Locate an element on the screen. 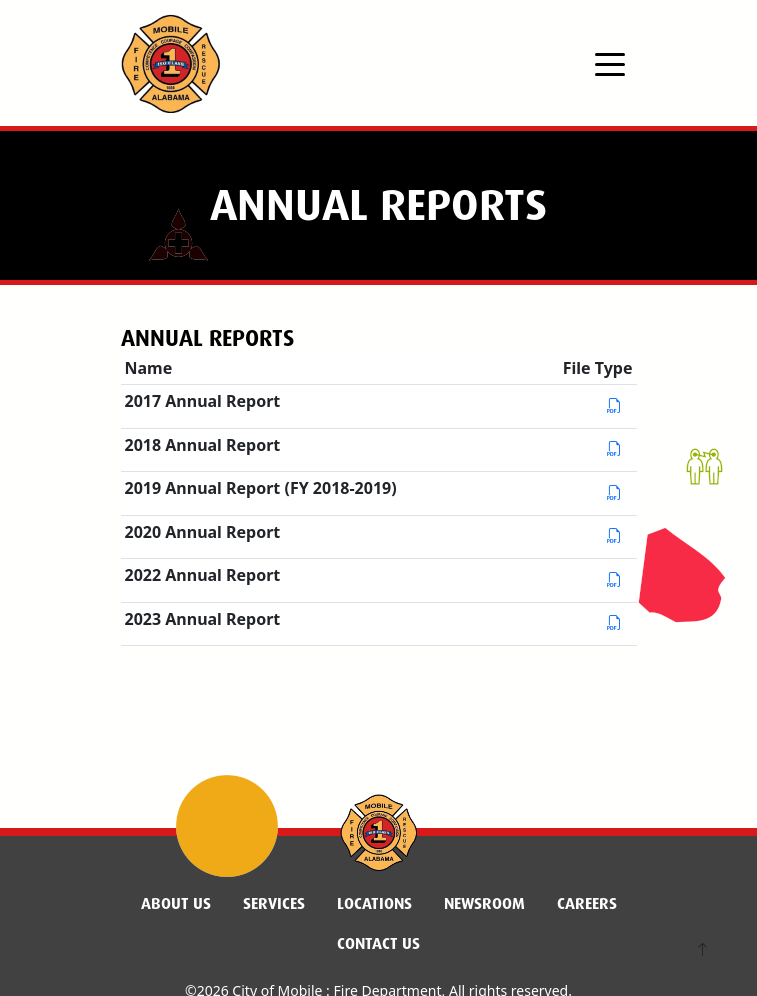 The image size is (757, 996). indicates mind-link or telepathic communication feature is located at coordinates (704, 466).